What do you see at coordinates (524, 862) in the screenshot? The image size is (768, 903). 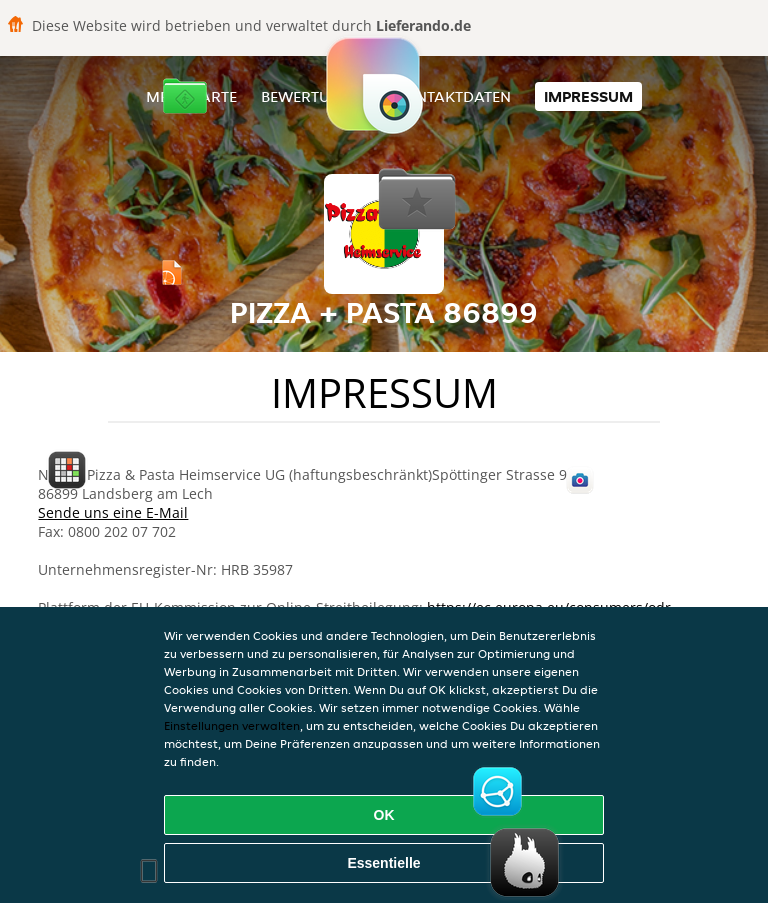 I see `launch the badland game app` at bounding box center [524, 862].